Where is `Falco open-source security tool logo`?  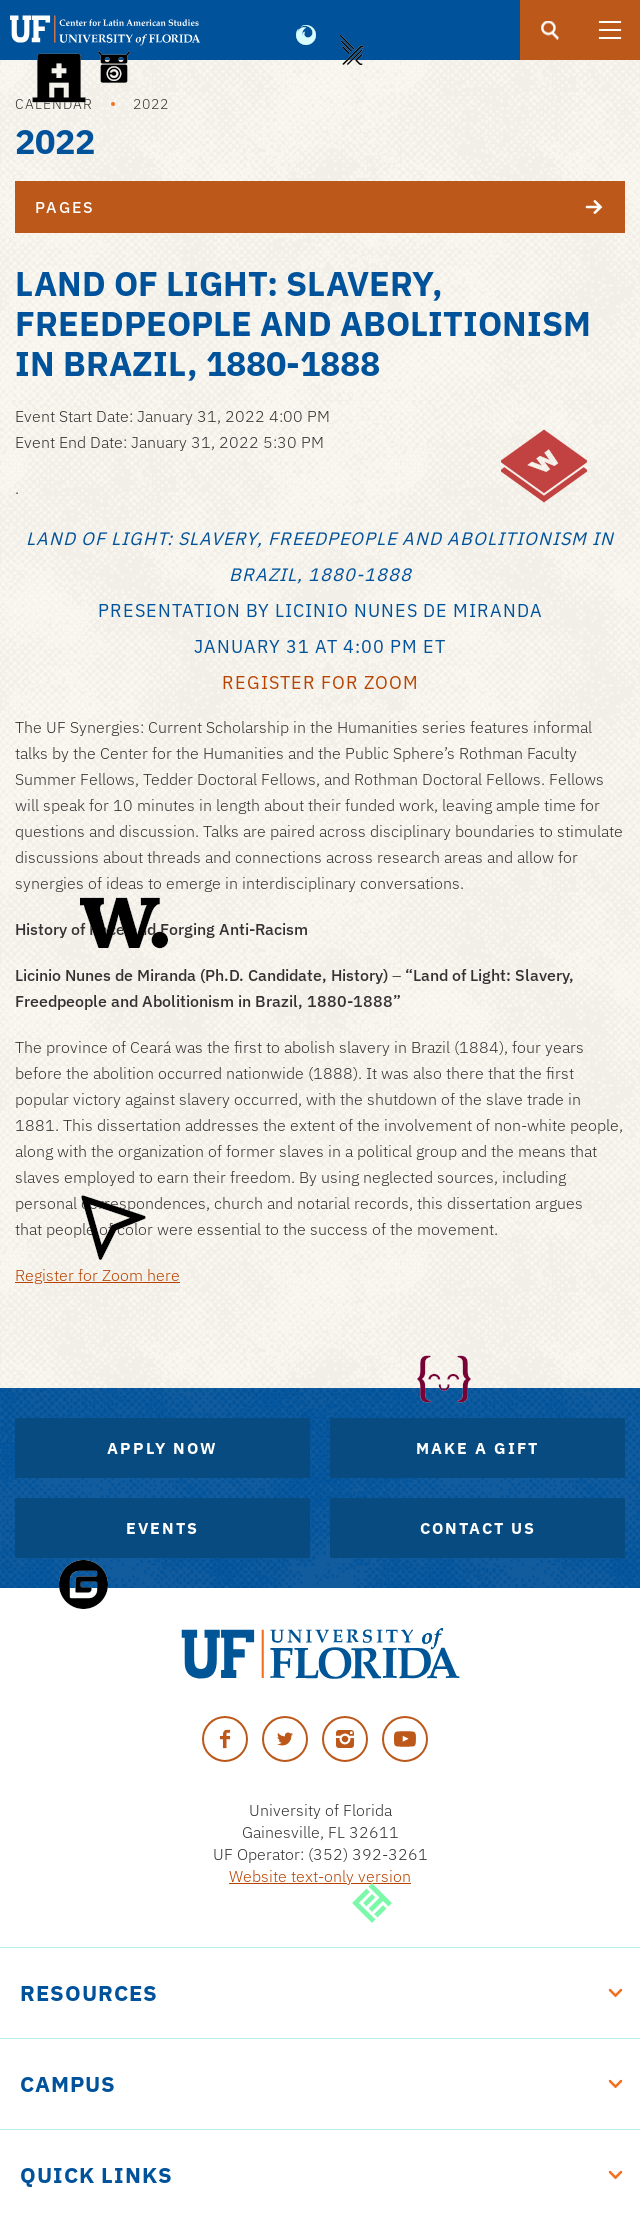
Falco open-source security tool logo is located at coordinates (352, 50).